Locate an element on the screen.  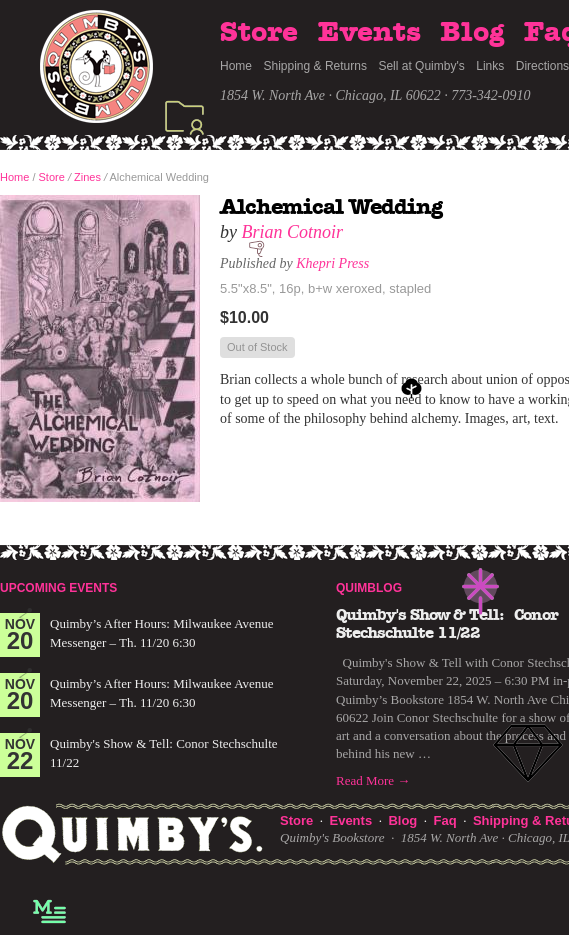
access user-specific files or documents is located at coordinates (184, 115).